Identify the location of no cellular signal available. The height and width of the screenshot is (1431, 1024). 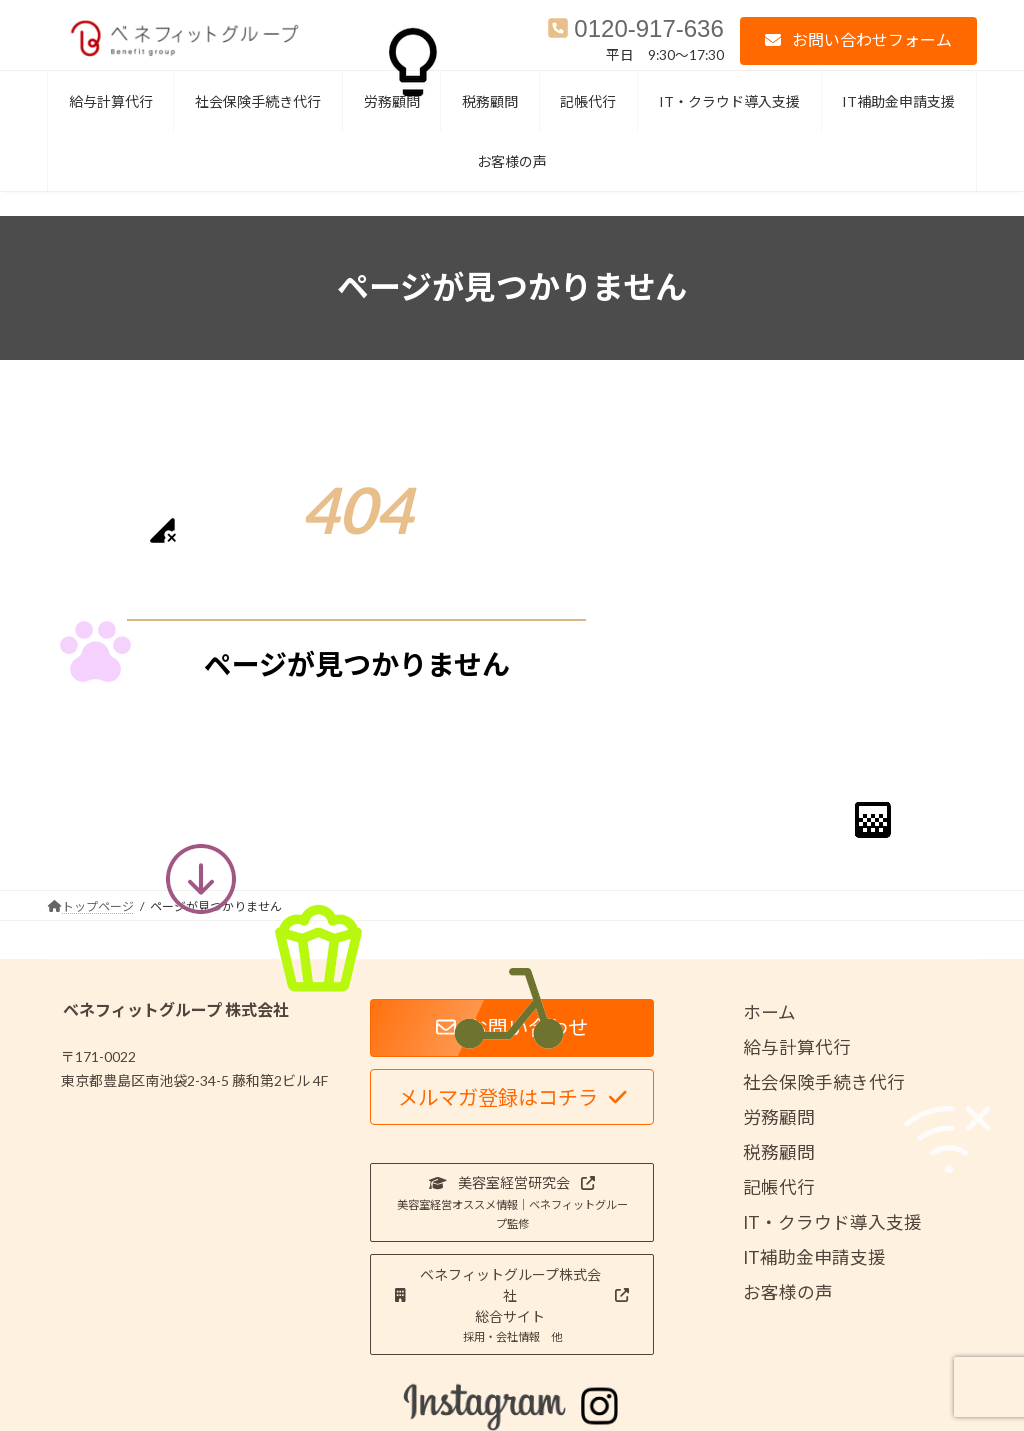
(164, 531).